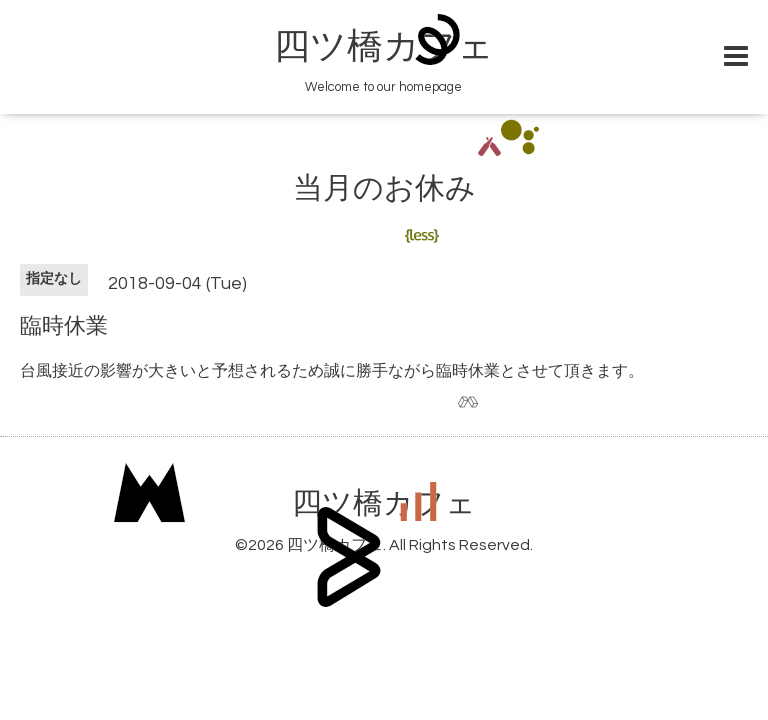 The height and width of the screenshot is (720, 768). I want to click on spring creators platform logo, so click(437, 39).